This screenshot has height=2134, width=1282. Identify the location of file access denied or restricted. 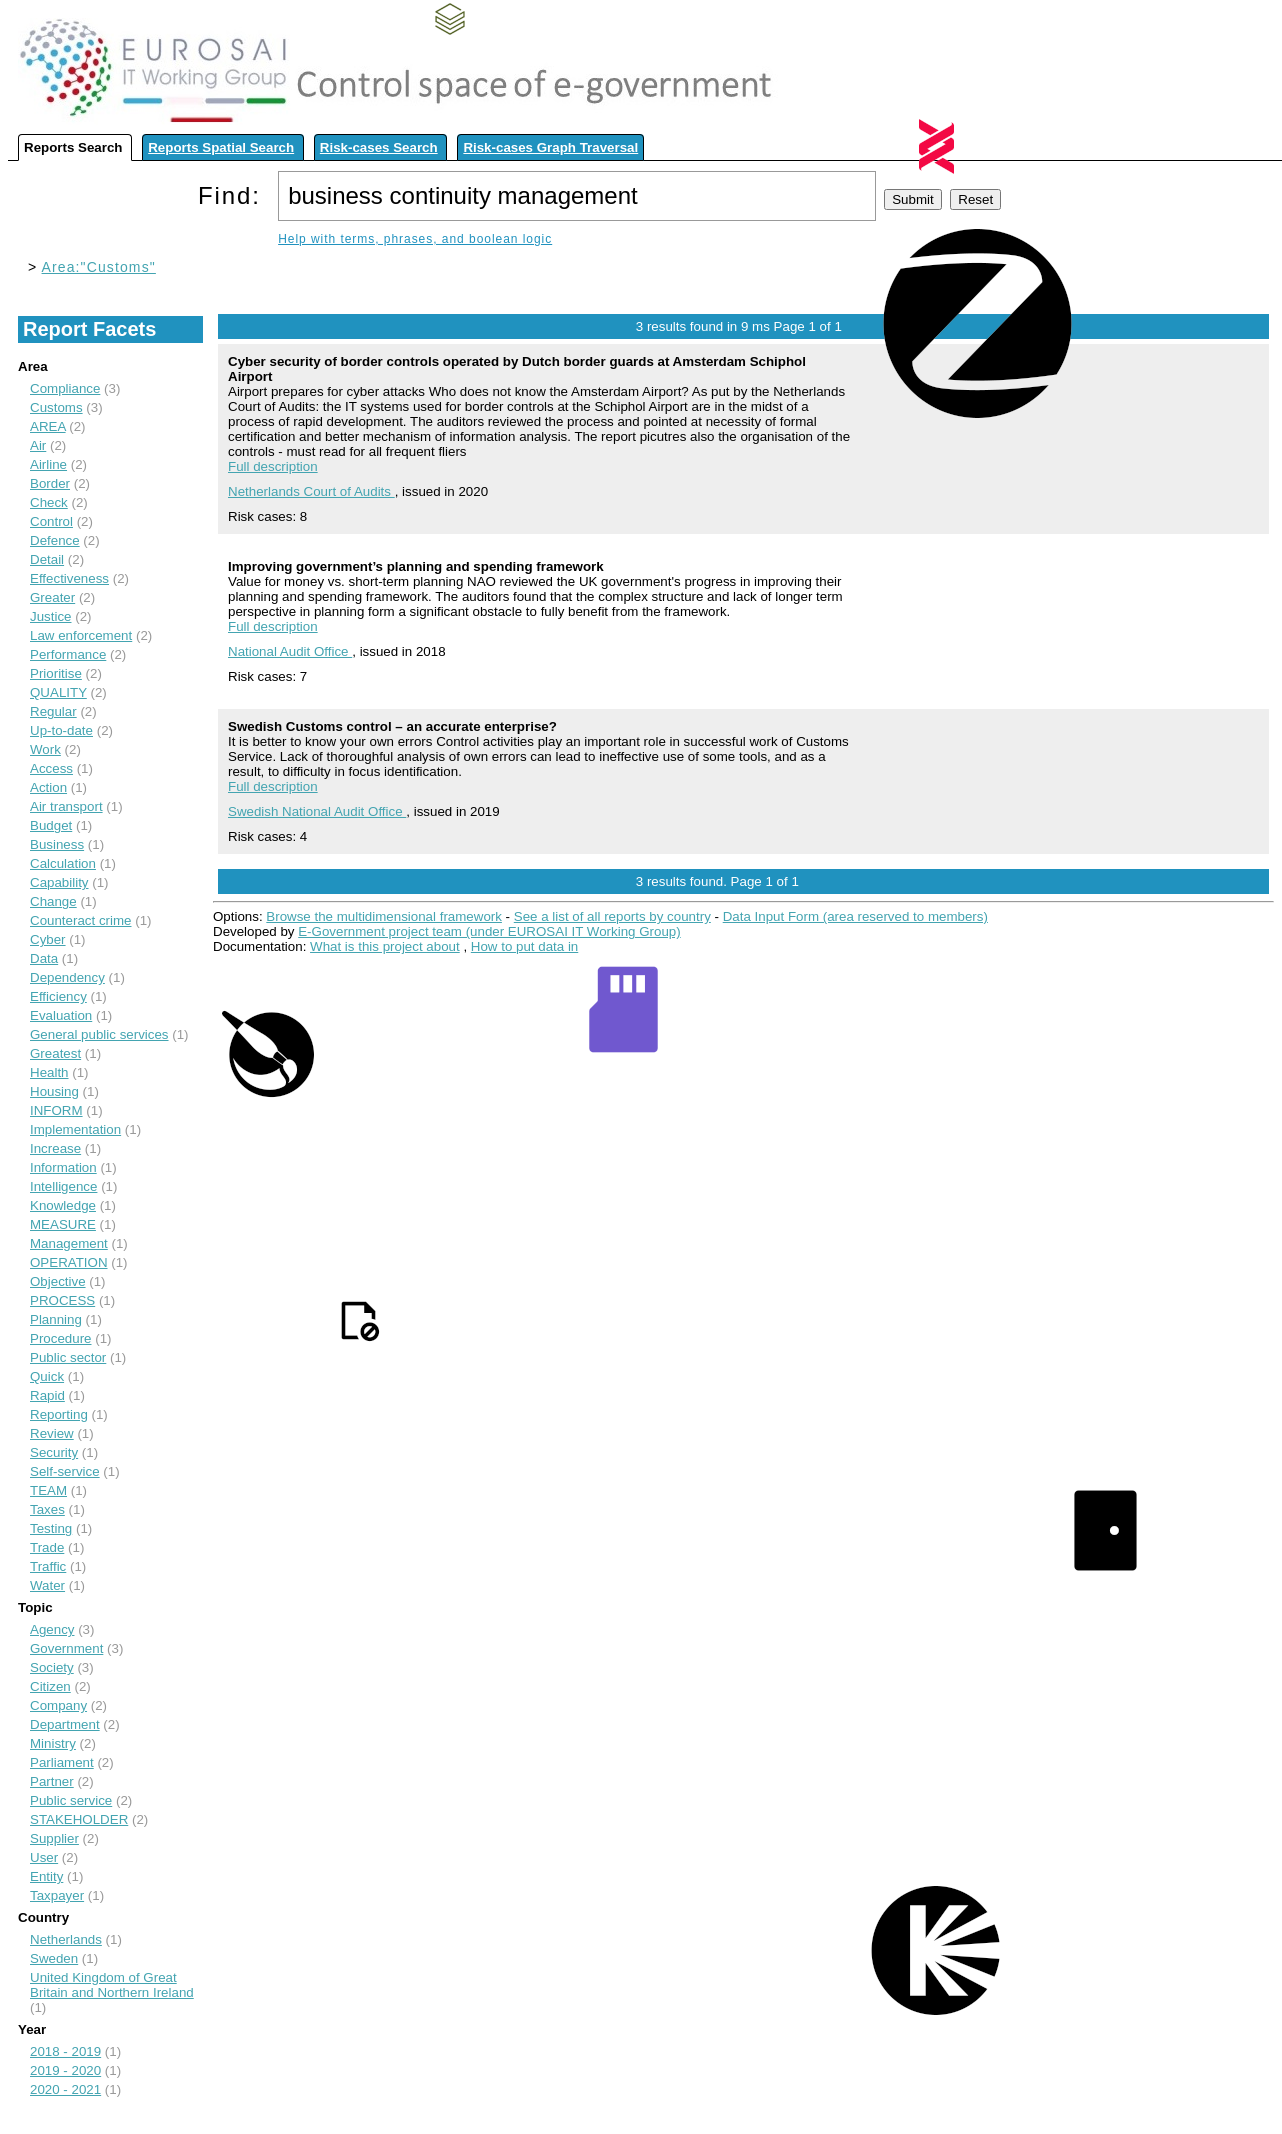
(358, 1320).